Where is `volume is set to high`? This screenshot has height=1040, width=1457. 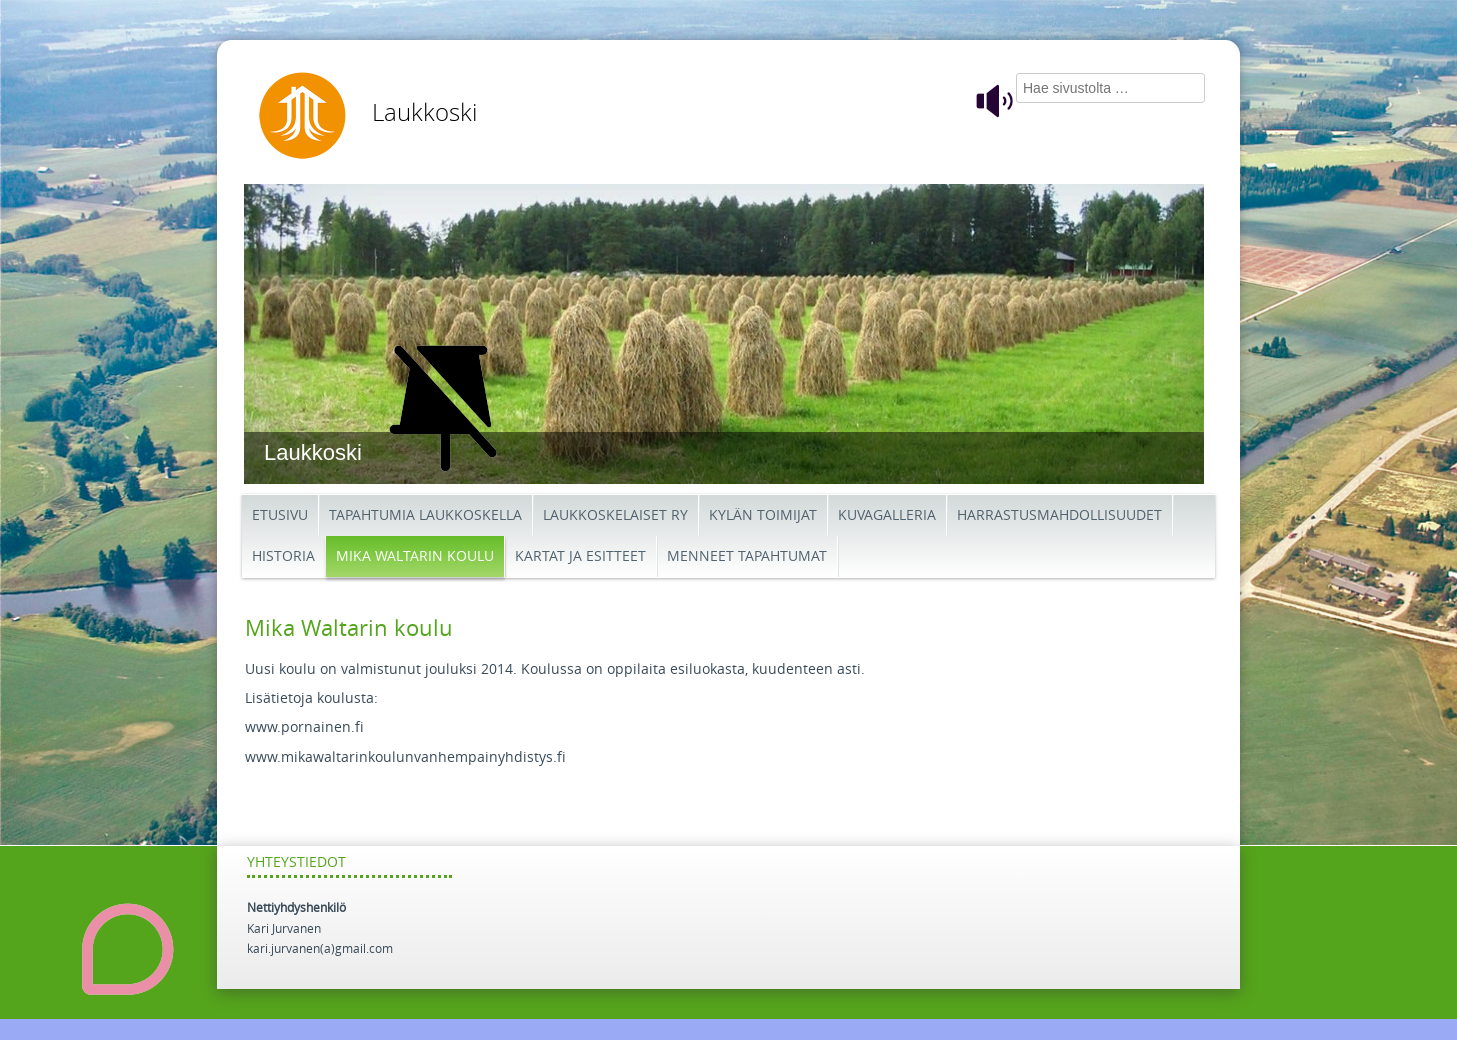 volume is set to high is located at coordinates (994, 101).